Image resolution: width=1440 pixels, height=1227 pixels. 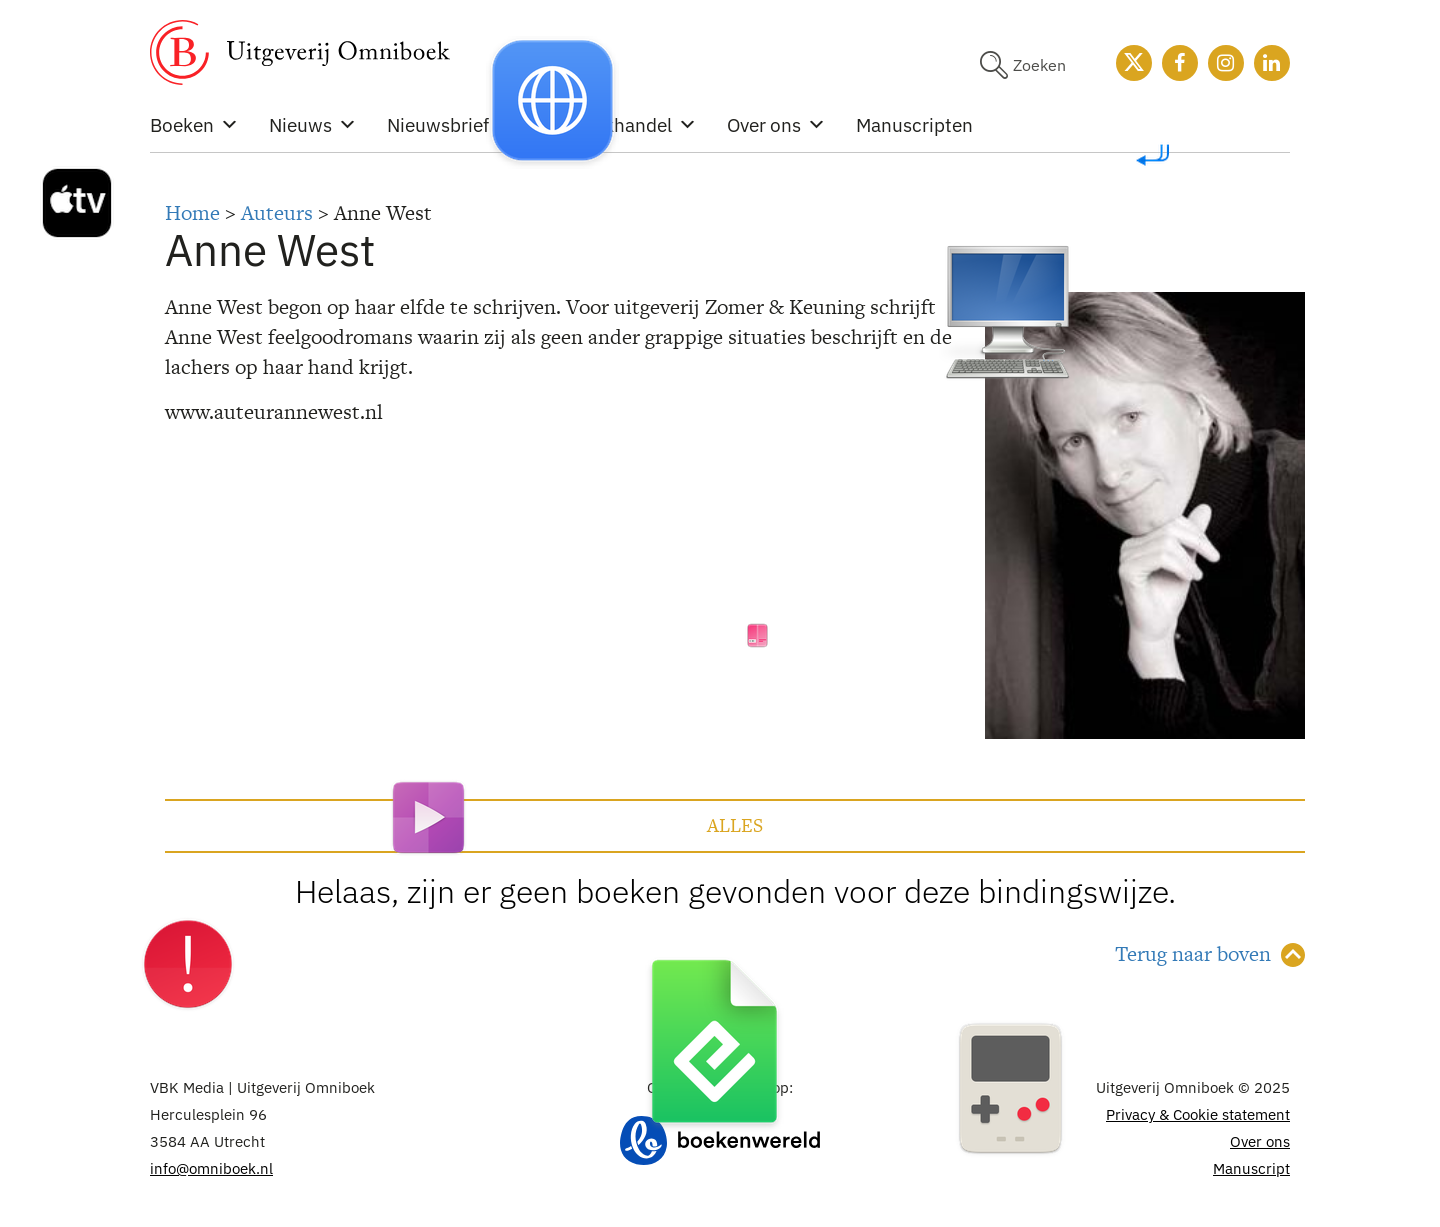 What do you see at coordinates (714, 1044) in the screenshot?
I see `an epub ebook file` at bounding box center [714, 1044].